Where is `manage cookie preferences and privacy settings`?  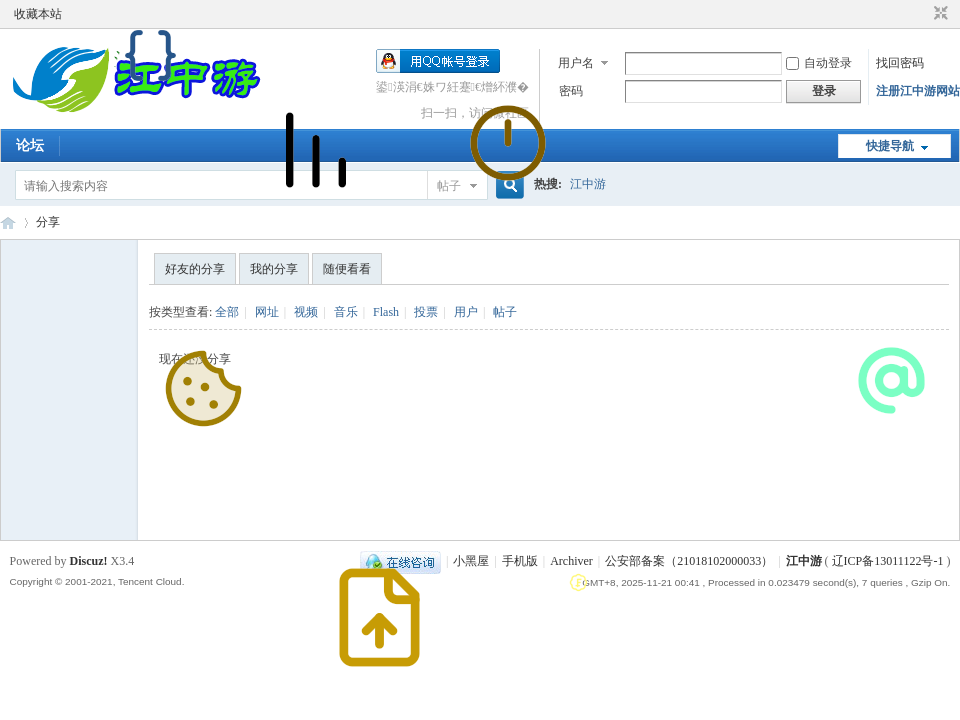
manage cookie preferences and privacy settings is located at coordinates (203, 388).